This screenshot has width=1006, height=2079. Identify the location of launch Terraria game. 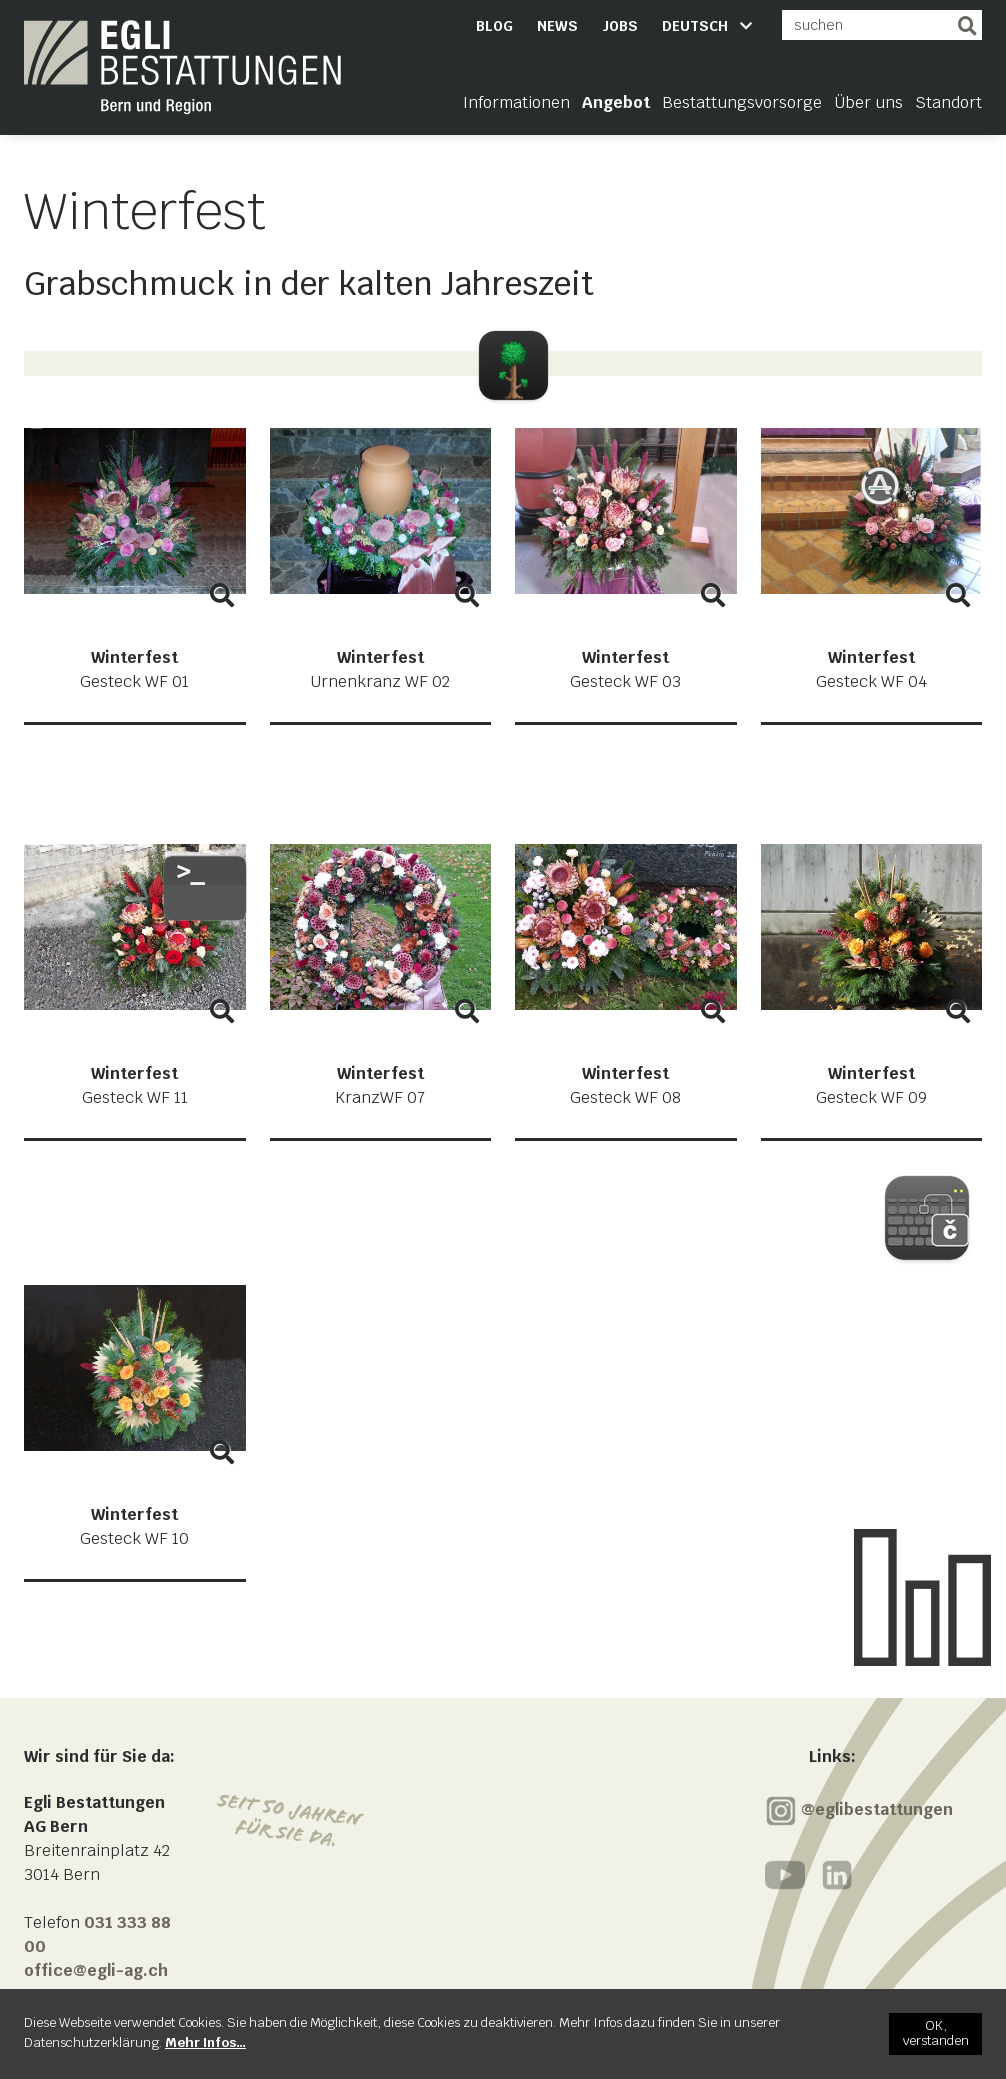
(513, 365).